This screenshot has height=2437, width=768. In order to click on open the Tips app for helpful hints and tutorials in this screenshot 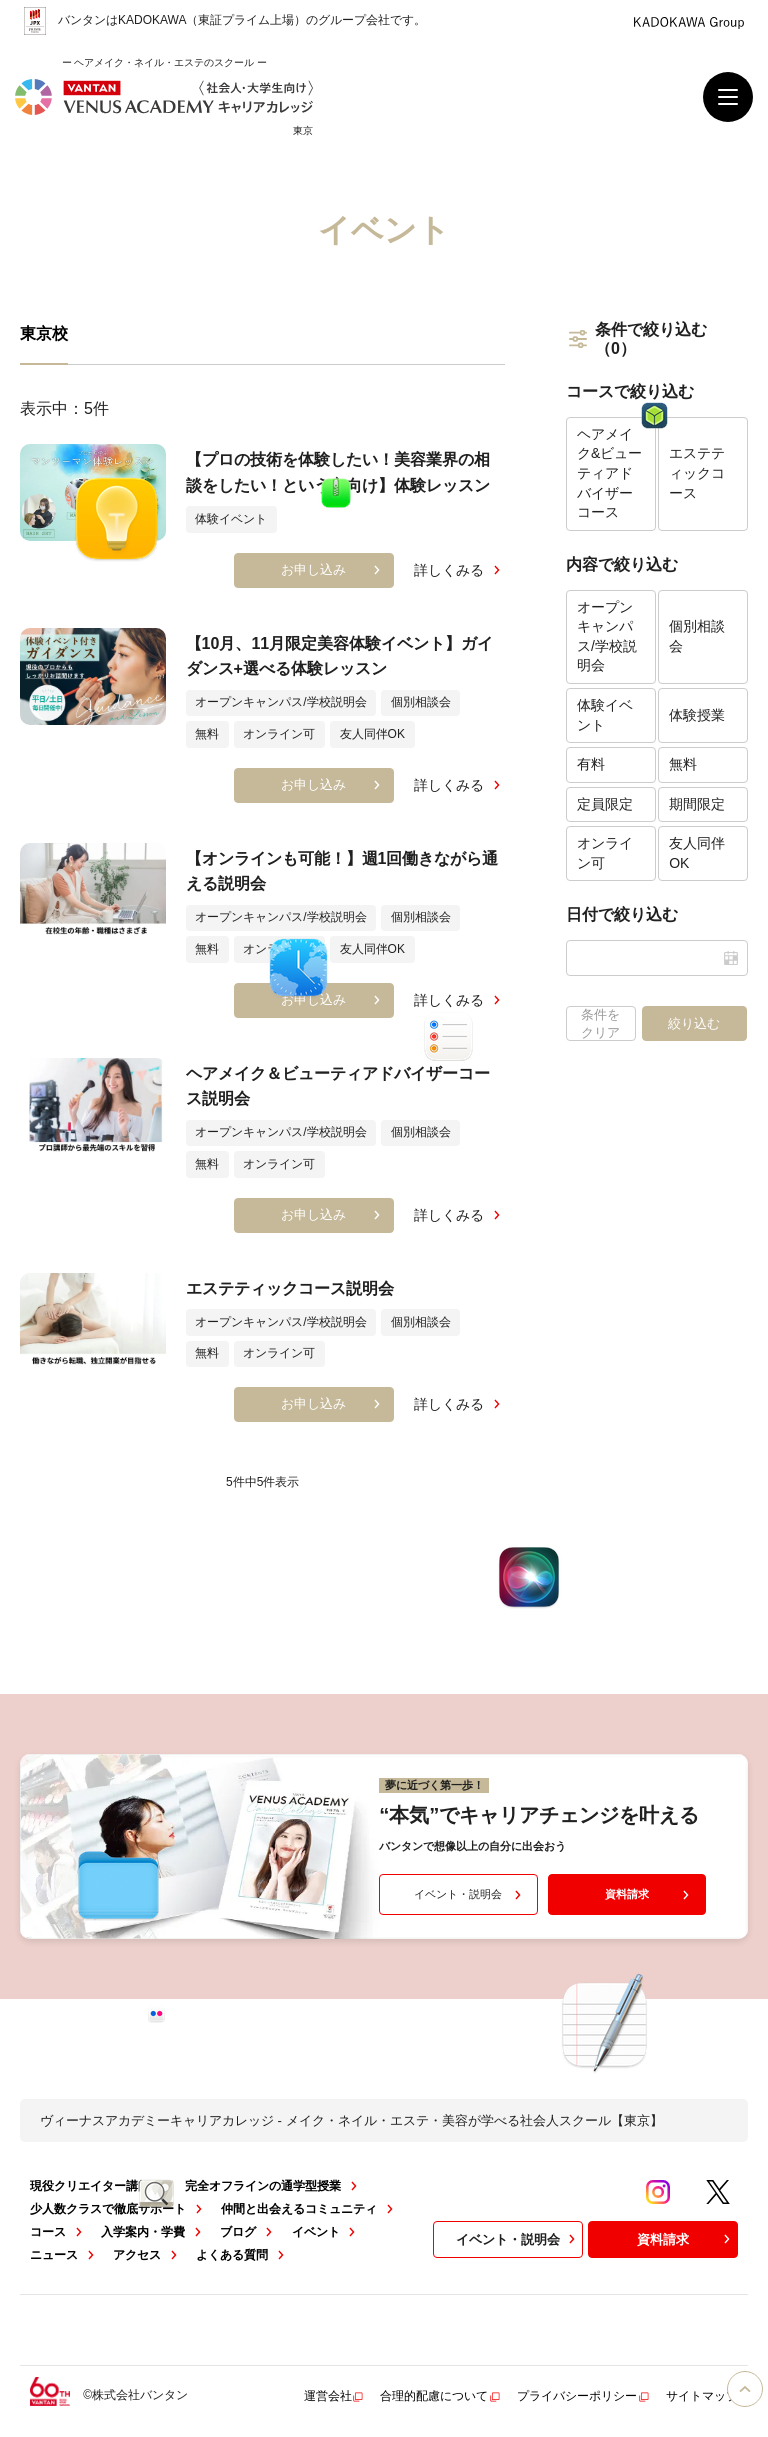, I will do `click(116, 518)`.